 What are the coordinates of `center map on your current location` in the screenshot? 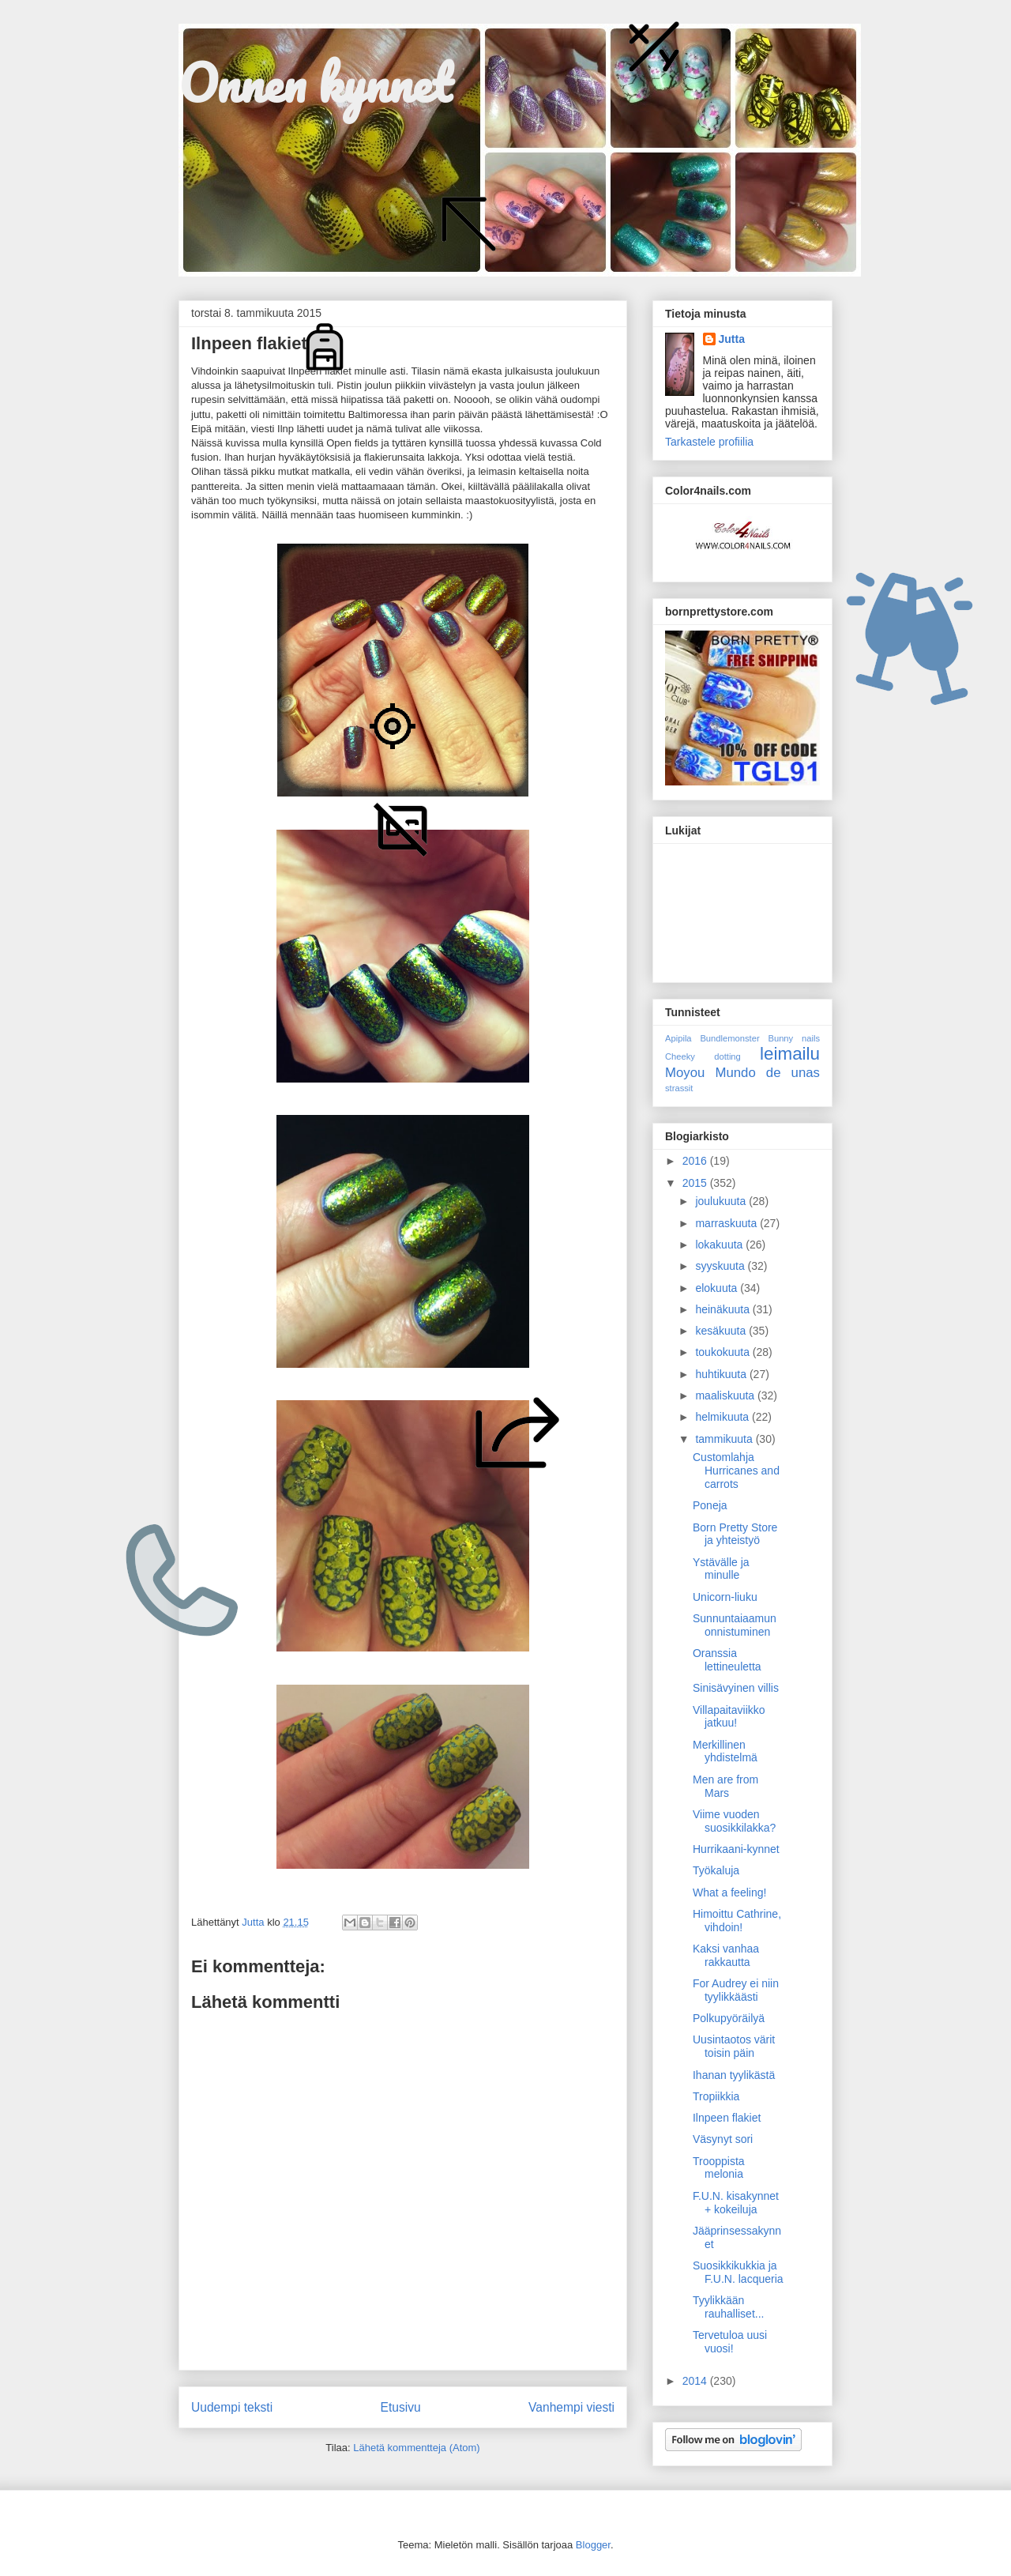 It's located at (393, 726).